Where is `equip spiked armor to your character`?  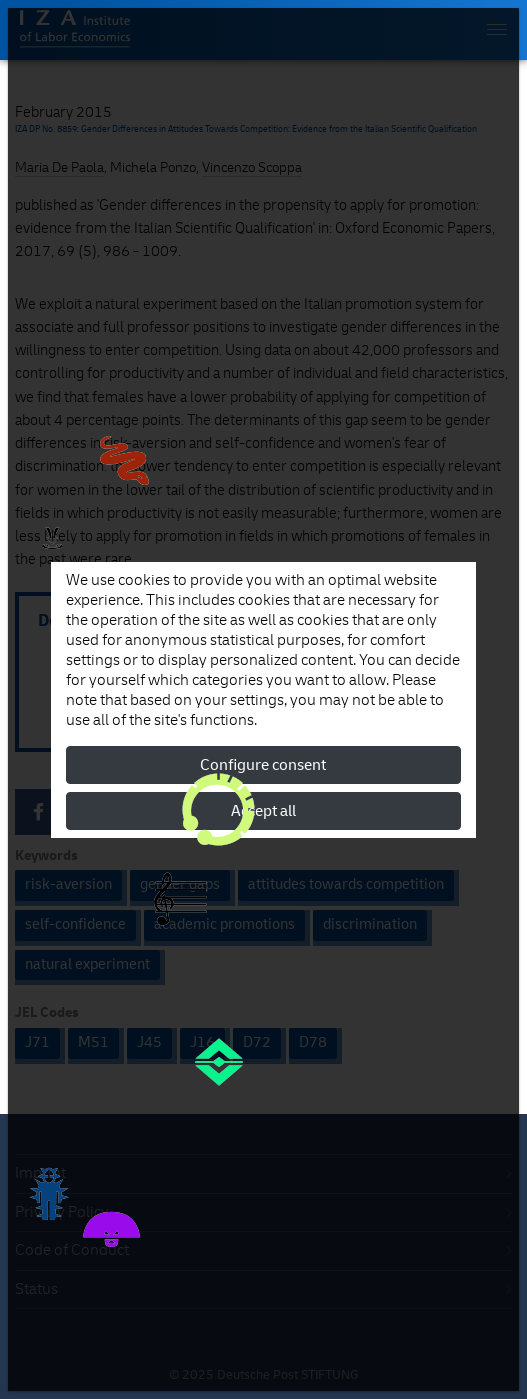
equip spiked armor to your character is located at coordinates (49, 1194).